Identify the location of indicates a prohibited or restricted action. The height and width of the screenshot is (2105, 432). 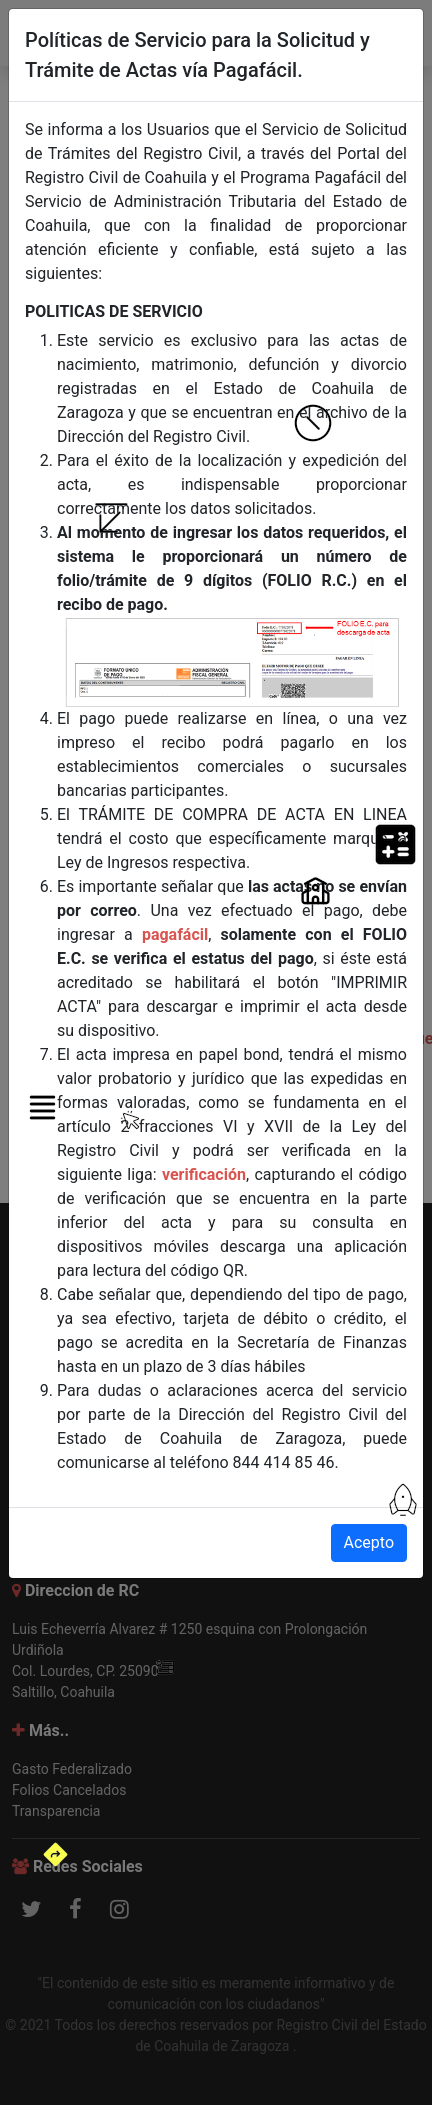
(313, 423).